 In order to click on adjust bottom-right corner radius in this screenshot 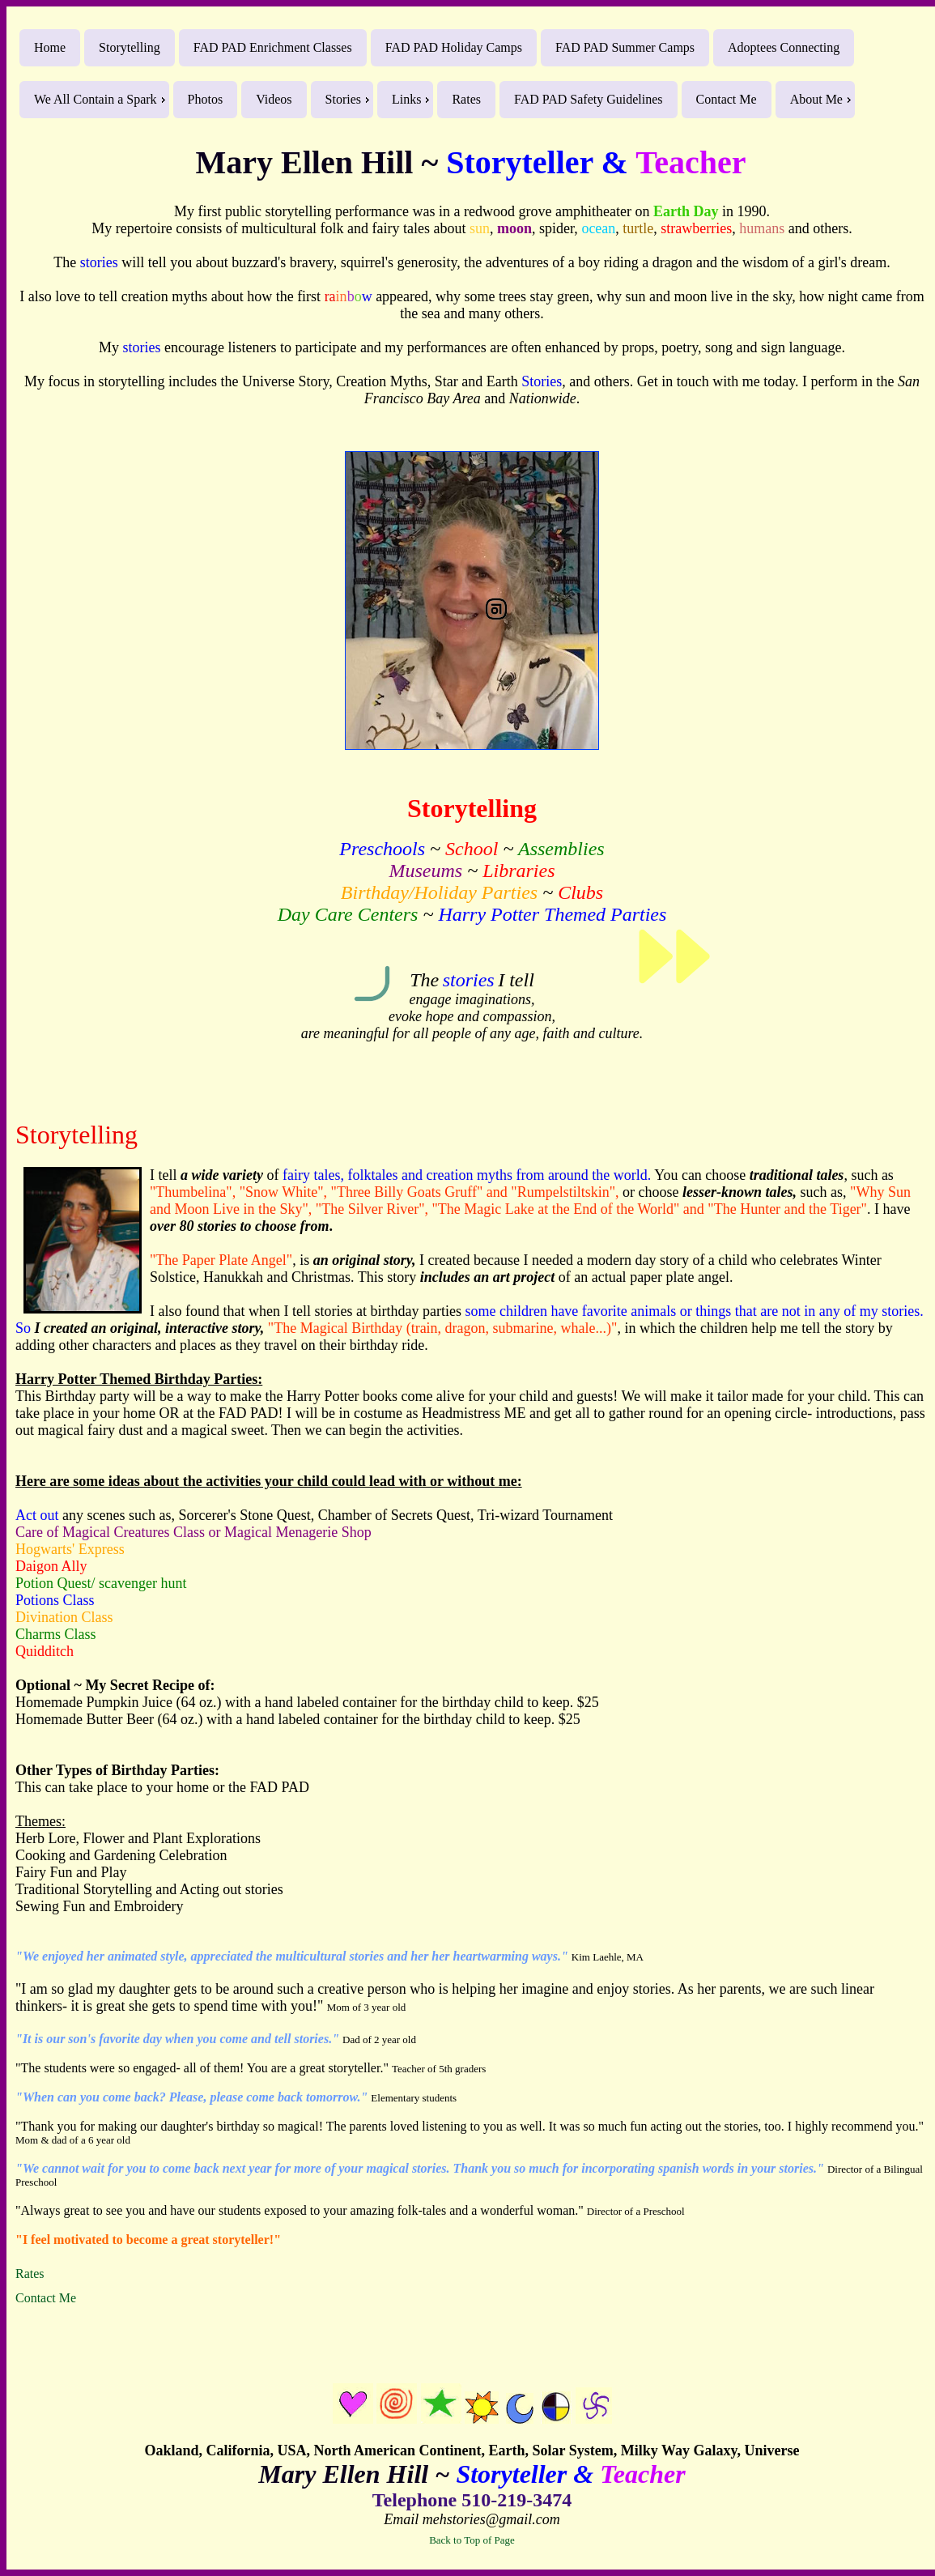, I will do `click(372, 983)`.